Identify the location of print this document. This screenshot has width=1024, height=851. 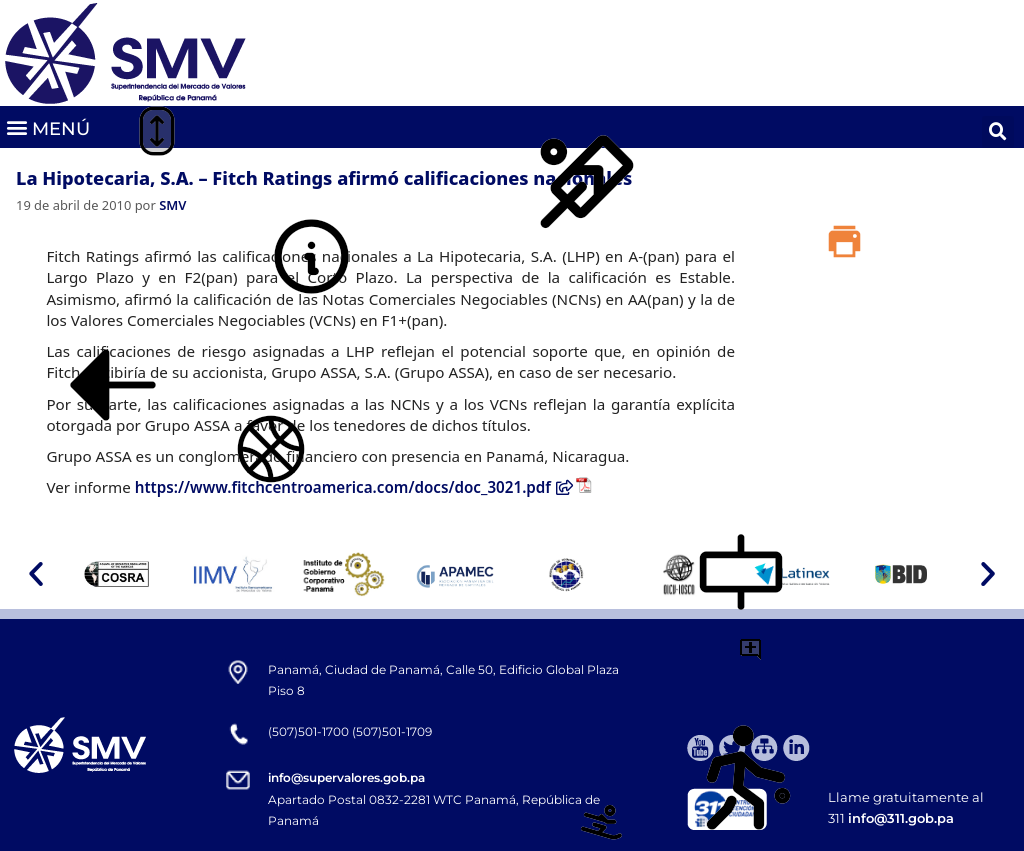
(844, 241).